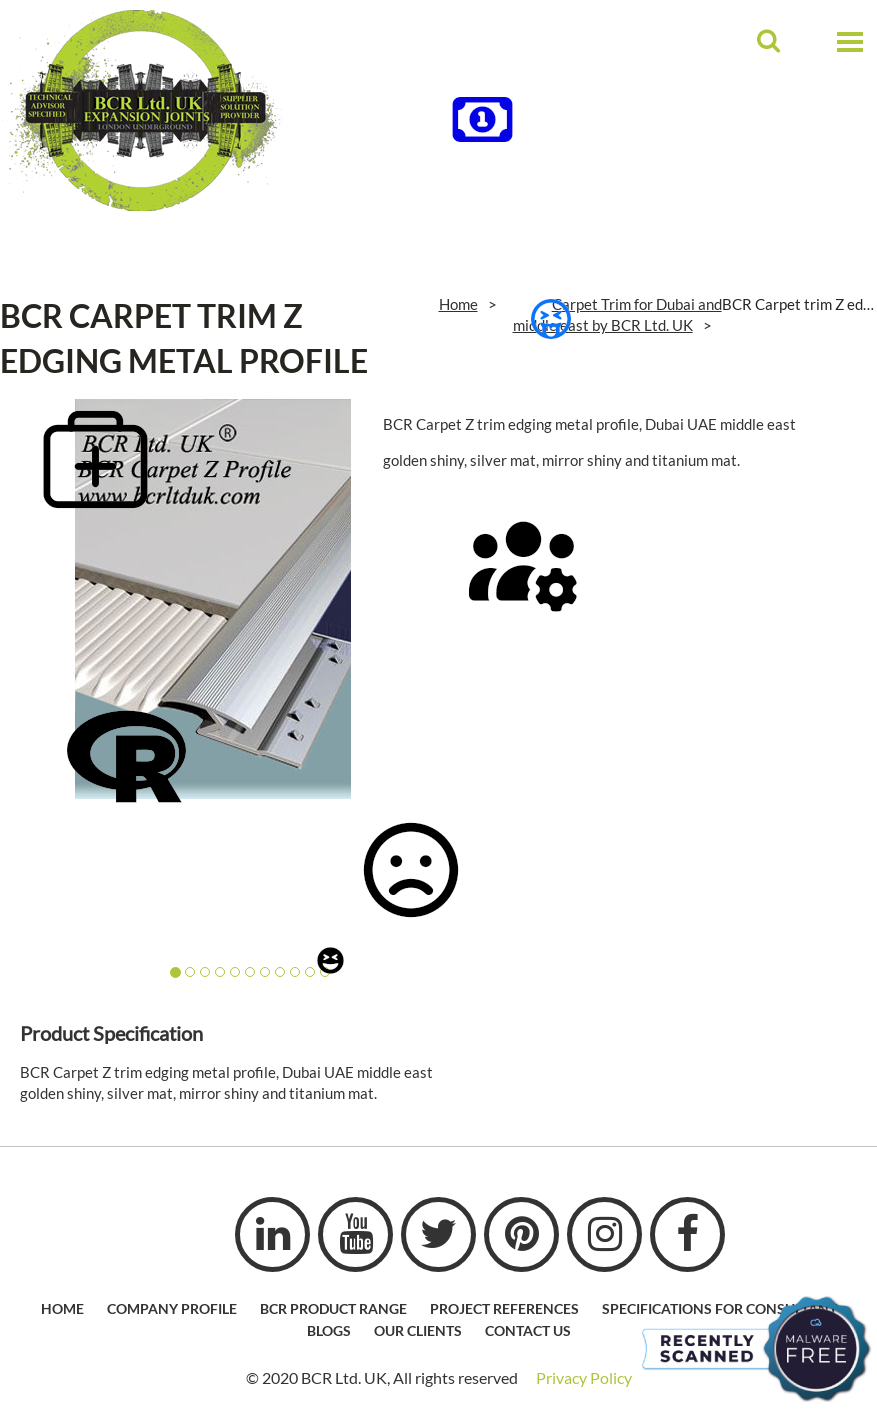 The height and width of the screenshot is (1409, 877). I want to click on access health or medical features, so click(95, 459).